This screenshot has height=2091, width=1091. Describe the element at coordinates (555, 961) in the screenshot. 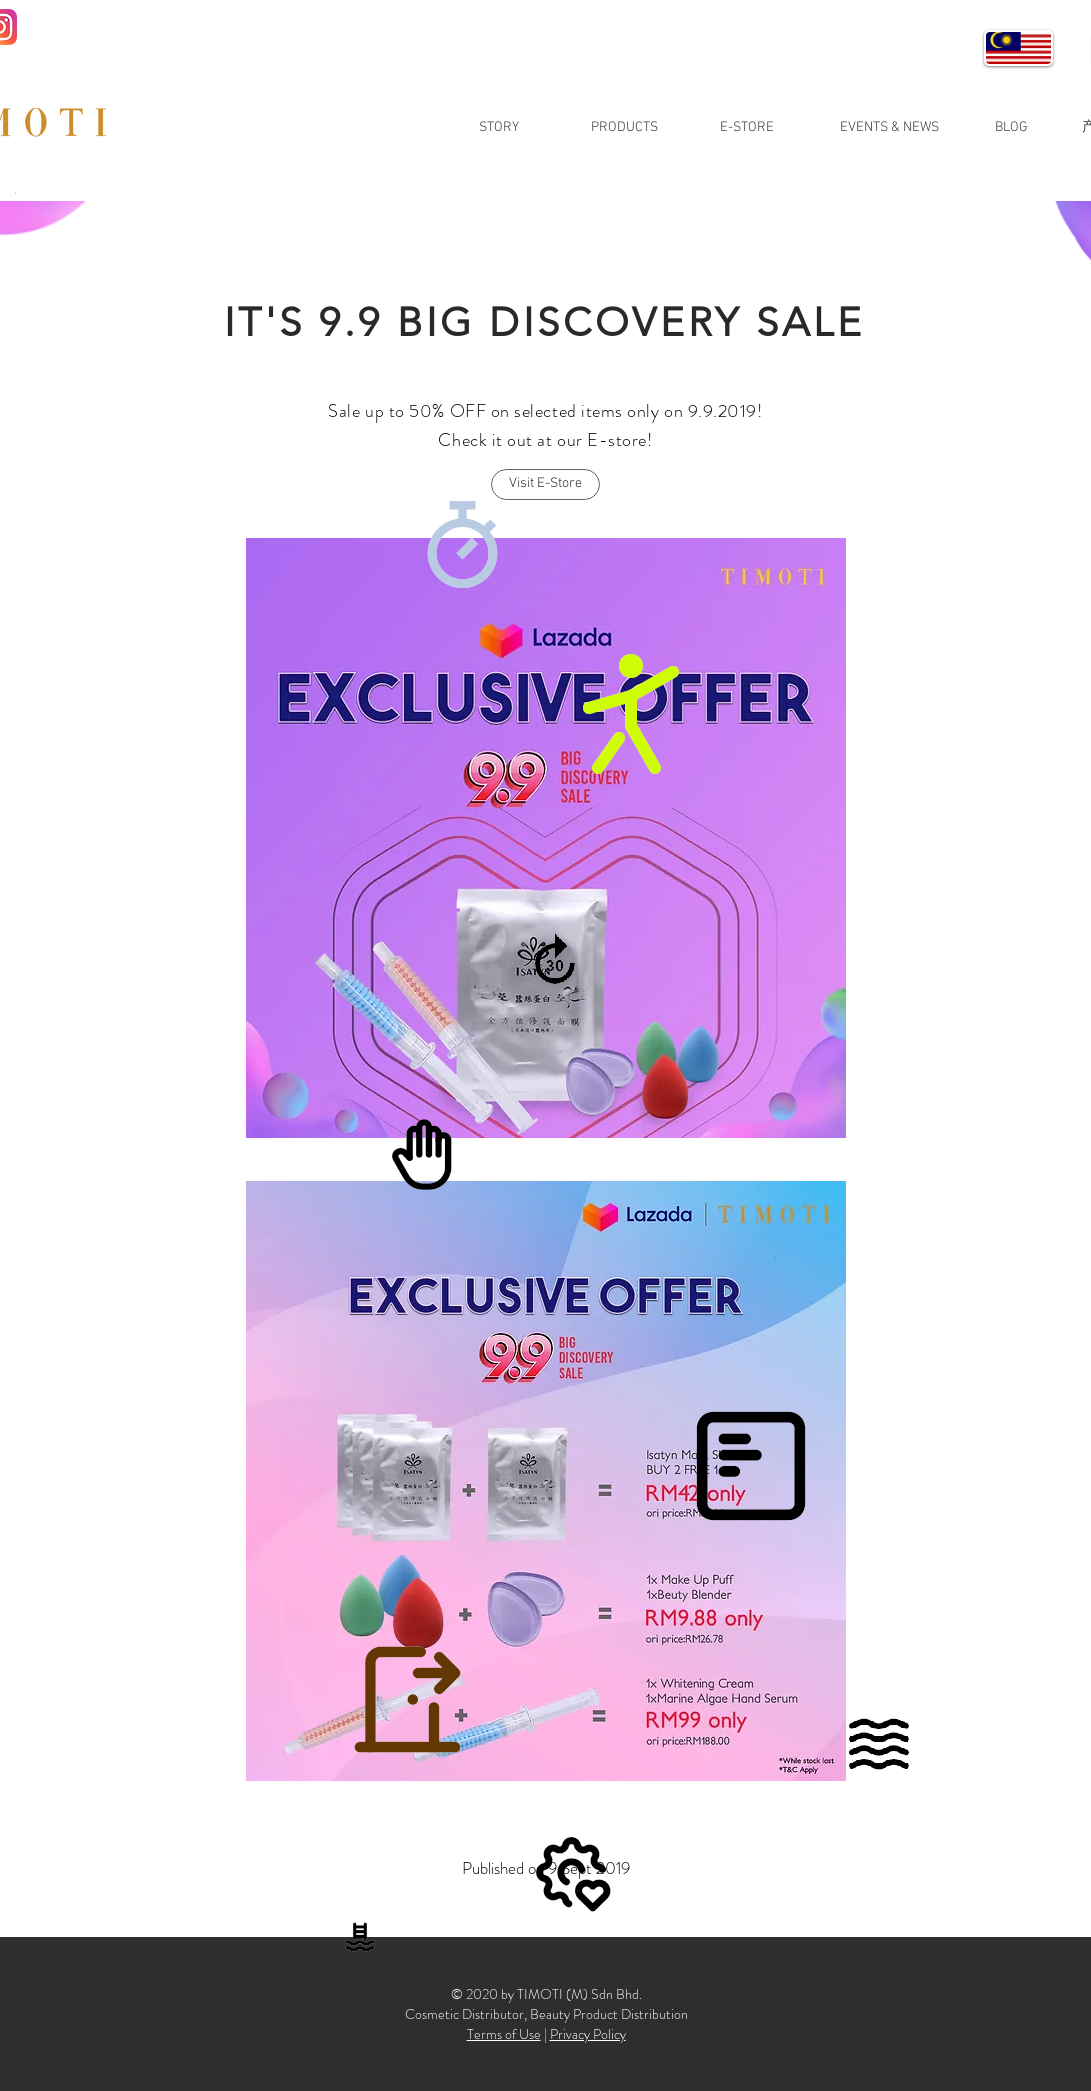

I see `skip forward 30 seconds in media playback` at that location.